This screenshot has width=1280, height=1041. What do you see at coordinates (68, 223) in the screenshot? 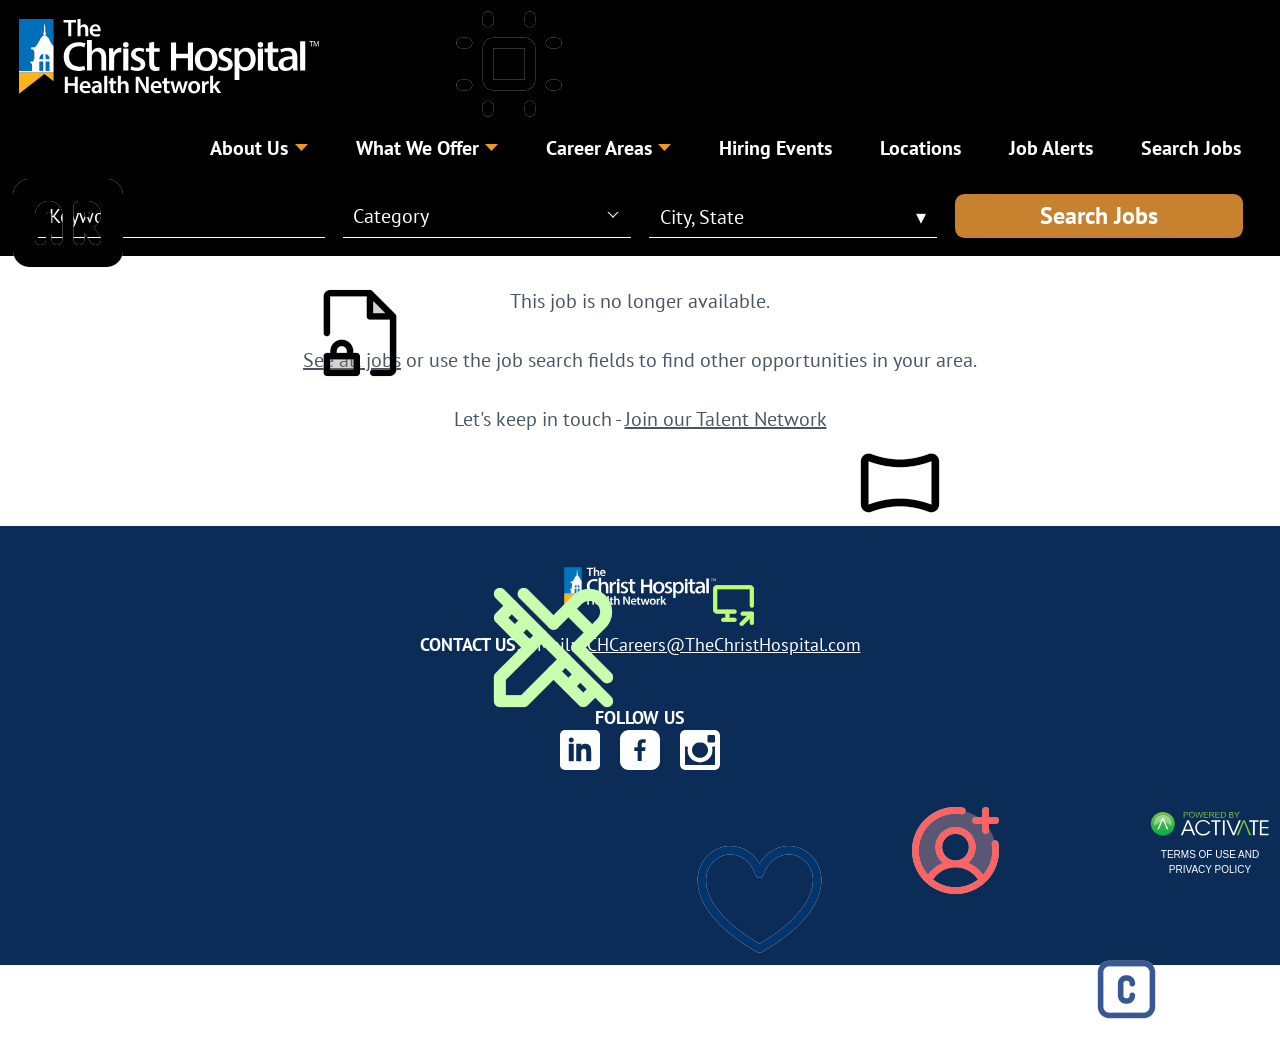
I see `indicates augmented reality feature available` at bounding box center [68, 223].